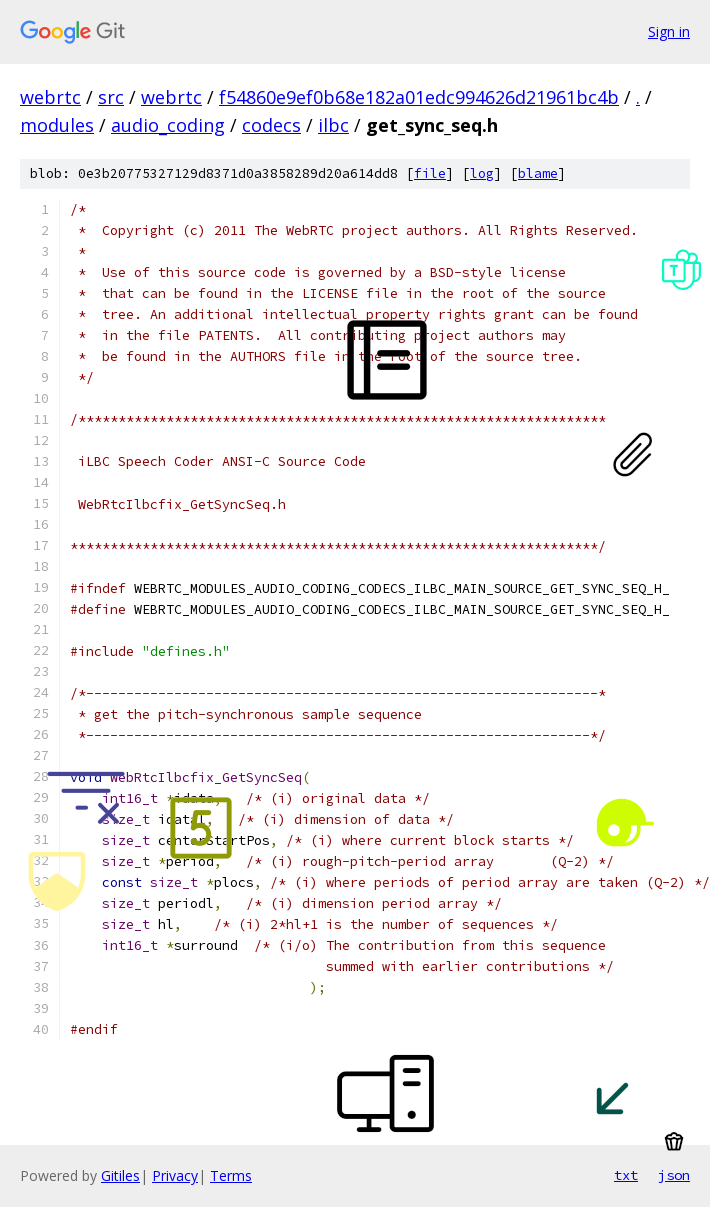  Describe the element at coordinates (623, 823) in the screenshot. I see `view baseball or sports equipment` at that location.